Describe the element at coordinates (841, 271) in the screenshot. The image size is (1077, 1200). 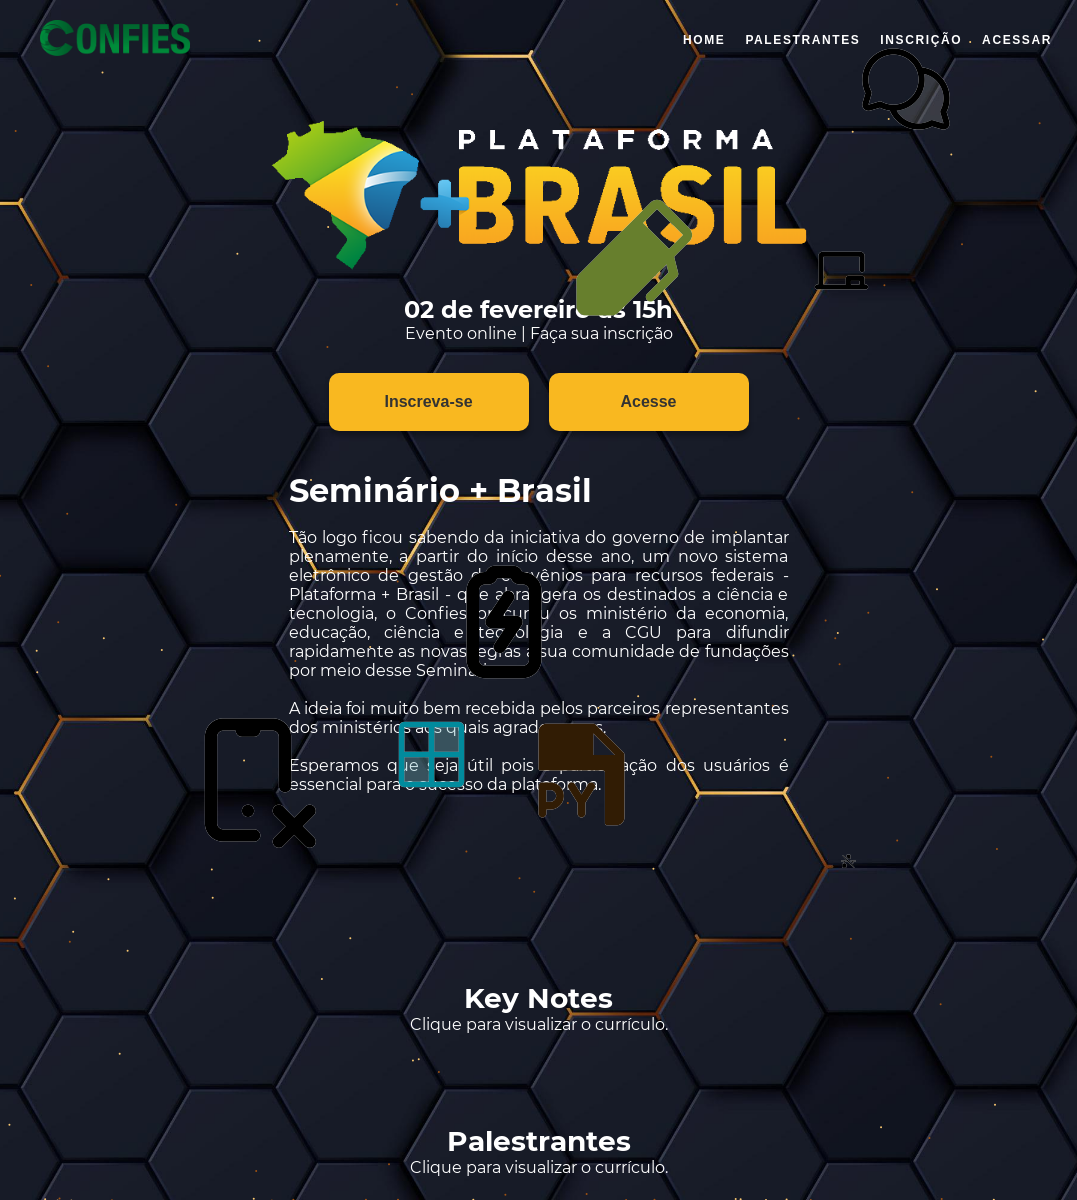
I see `open whiteboard or presentation mode` at that location.